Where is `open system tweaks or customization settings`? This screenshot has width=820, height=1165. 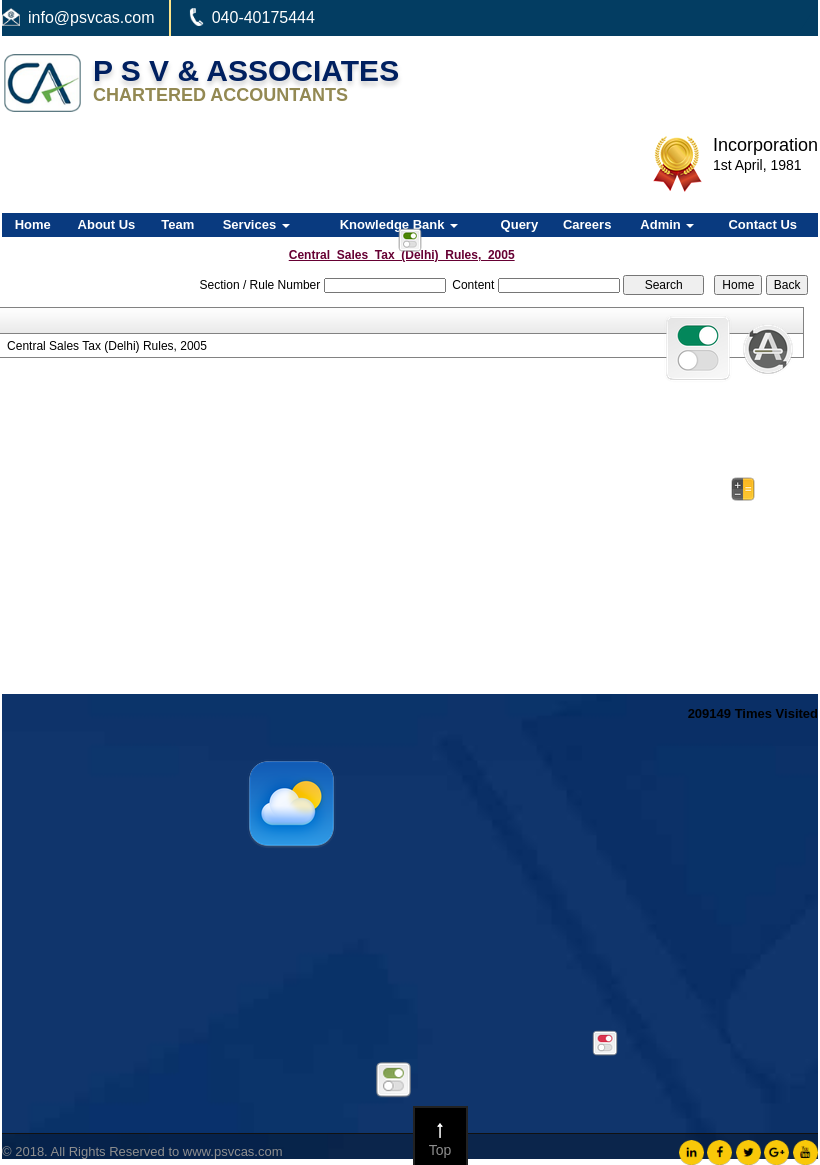 open system tweaks or customization settings is located at coordinates (698, 348).